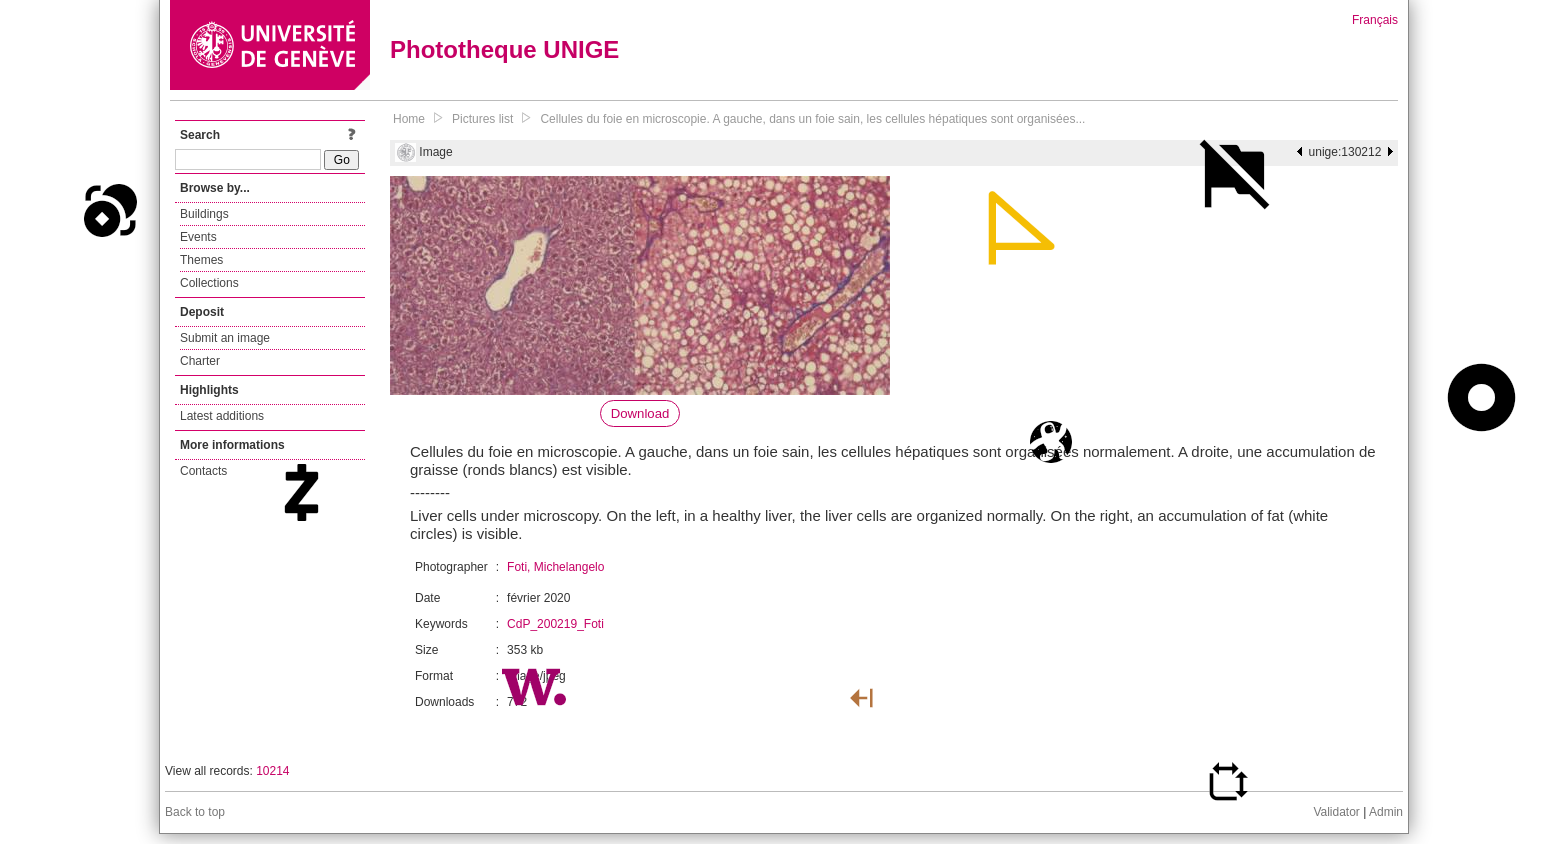  What do you see at coordinates (301, 492) in the screenshot?
I see `send money with zelle` at bounding box center [301, 492].